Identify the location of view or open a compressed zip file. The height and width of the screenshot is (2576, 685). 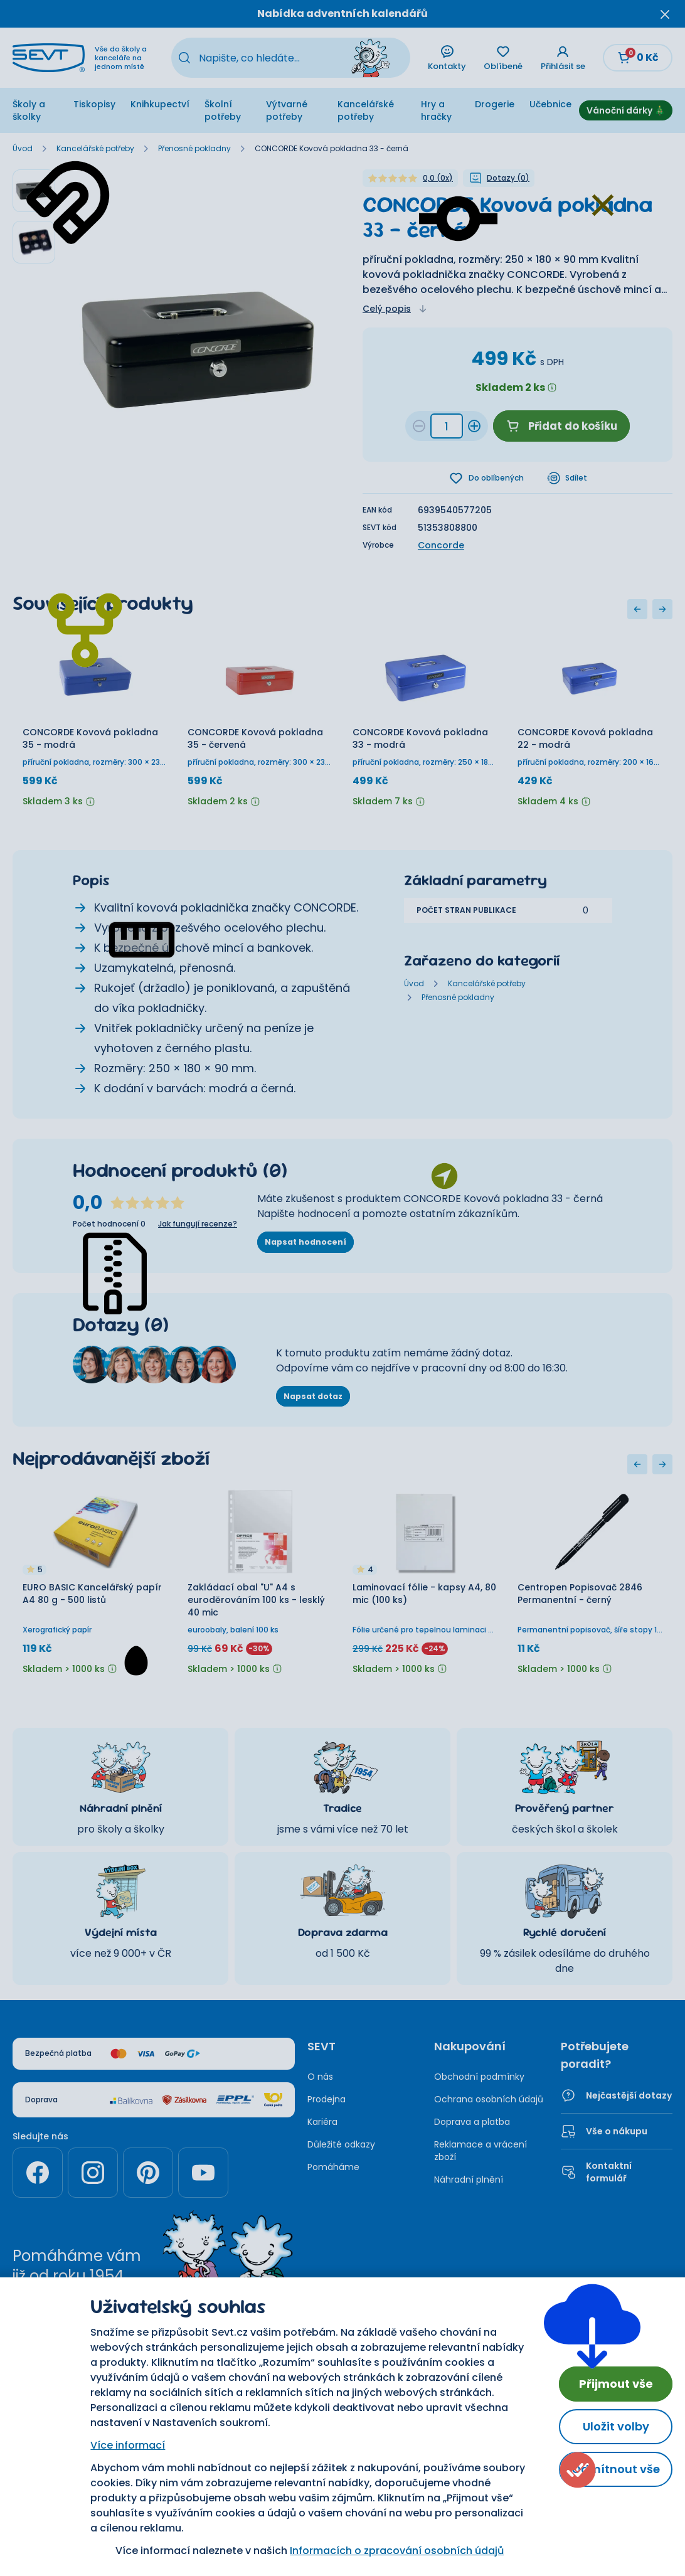
(115, 1272).